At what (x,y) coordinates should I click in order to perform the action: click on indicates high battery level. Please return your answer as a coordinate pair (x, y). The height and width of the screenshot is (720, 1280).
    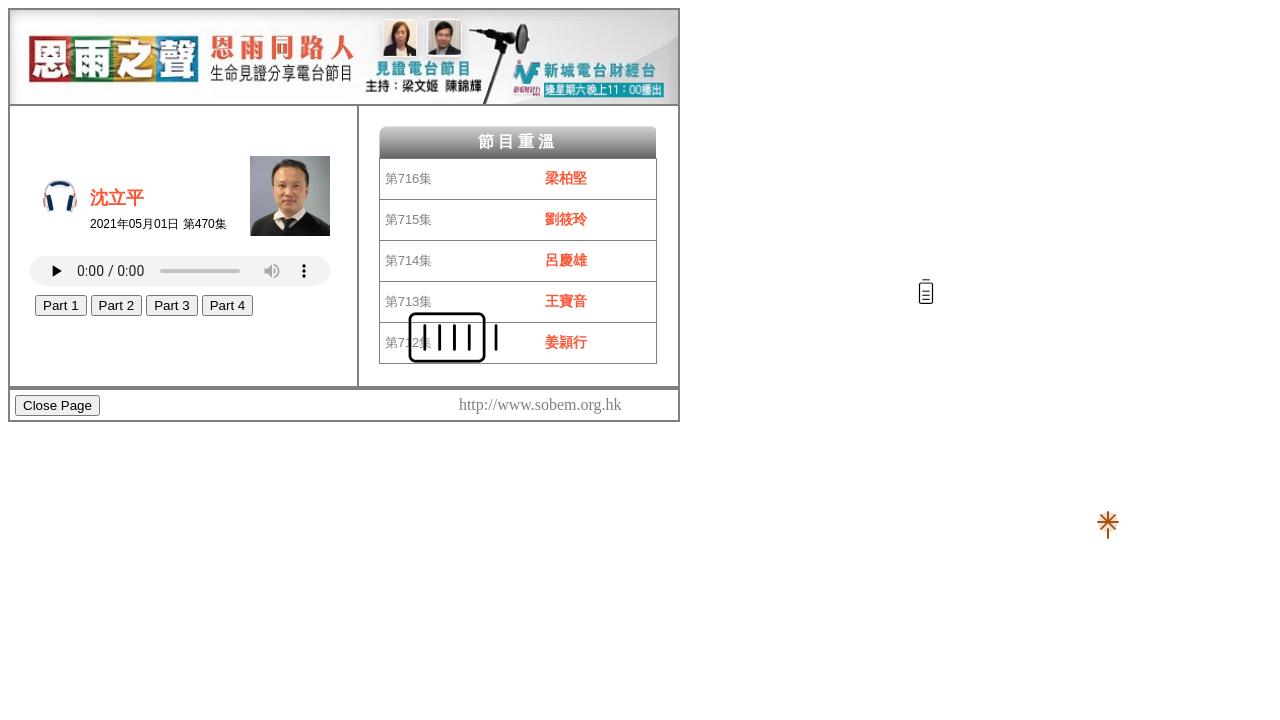
    Looking at the image, I should click on (926, 292).